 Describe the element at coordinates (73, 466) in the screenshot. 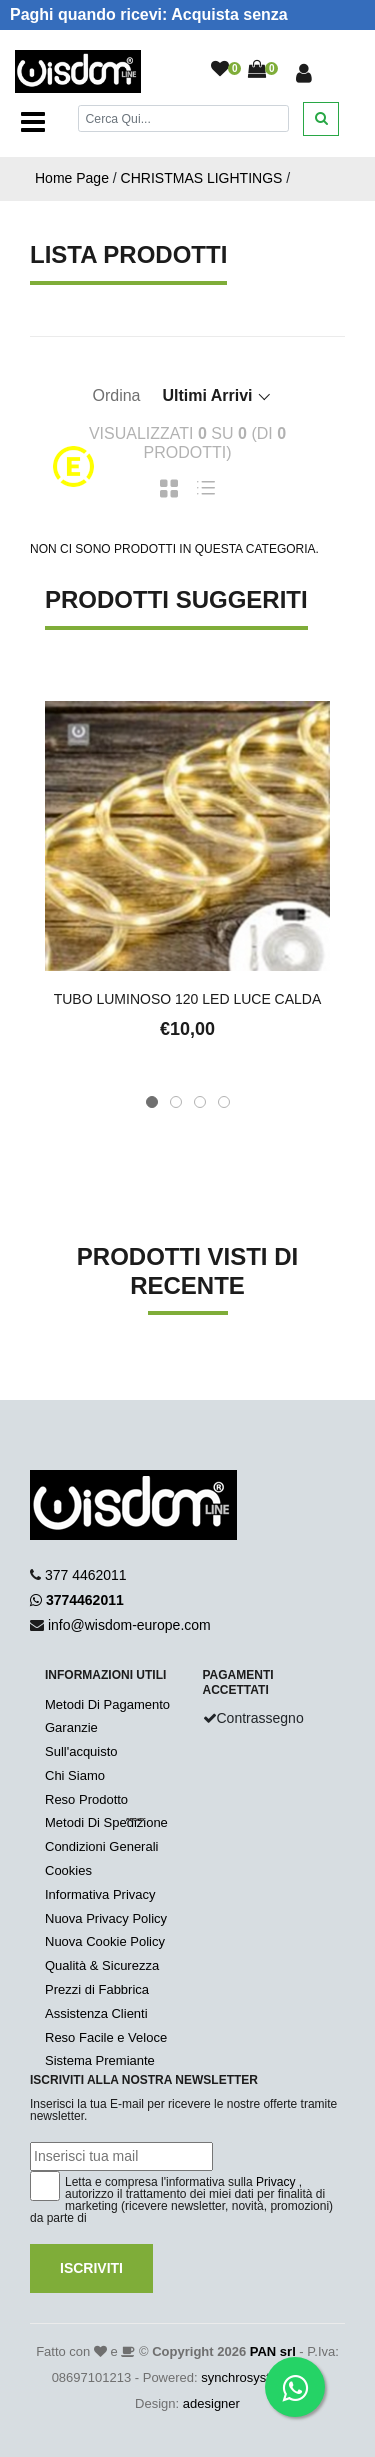

I see `open the Expensify app` at that location.